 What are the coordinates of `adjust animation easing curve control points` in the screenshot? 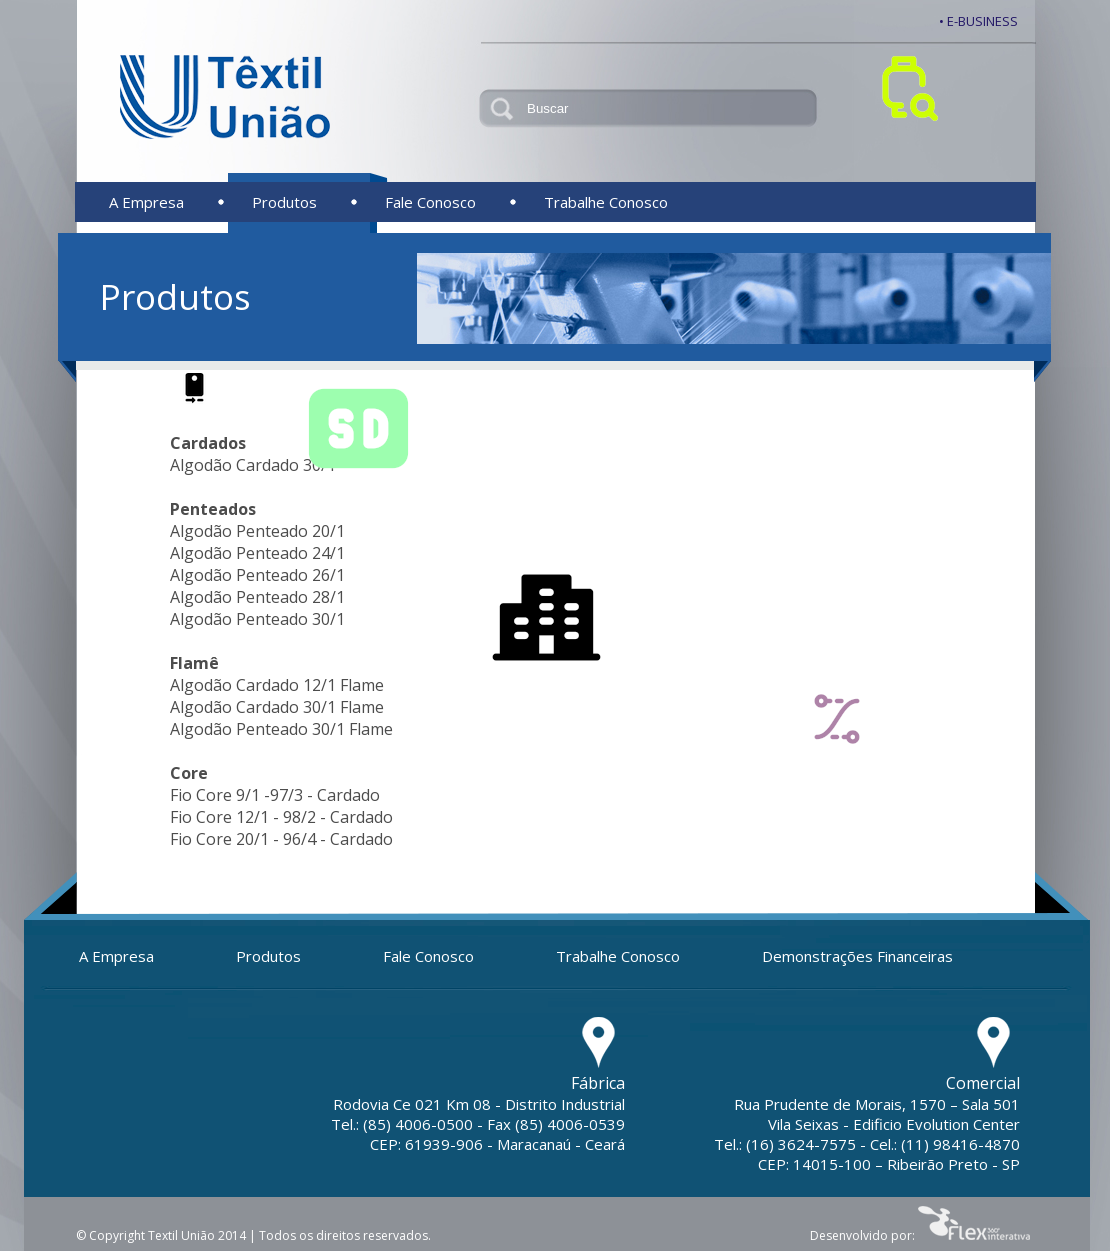 It's located at (837, 719).